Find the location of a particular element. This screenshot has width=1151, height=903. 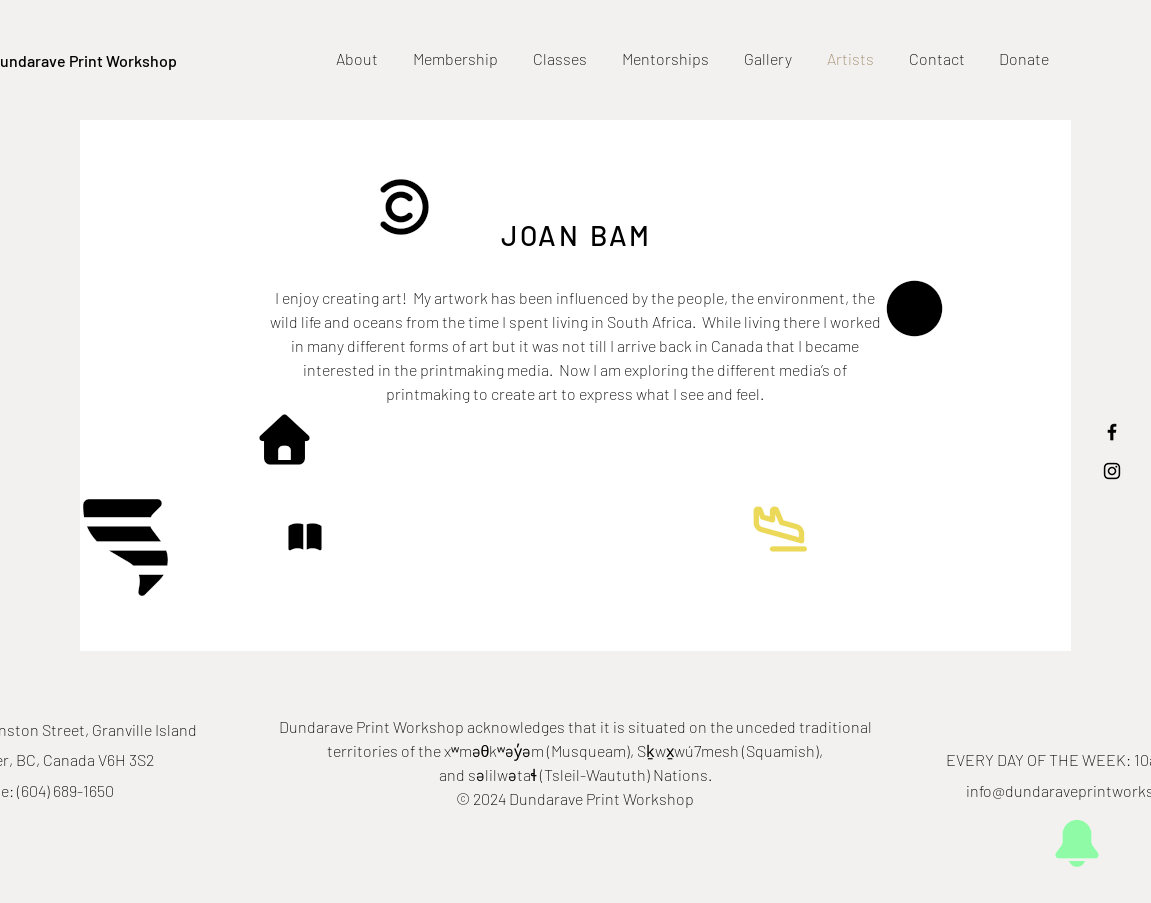

view notifications is located at coordinates (1077, 844).